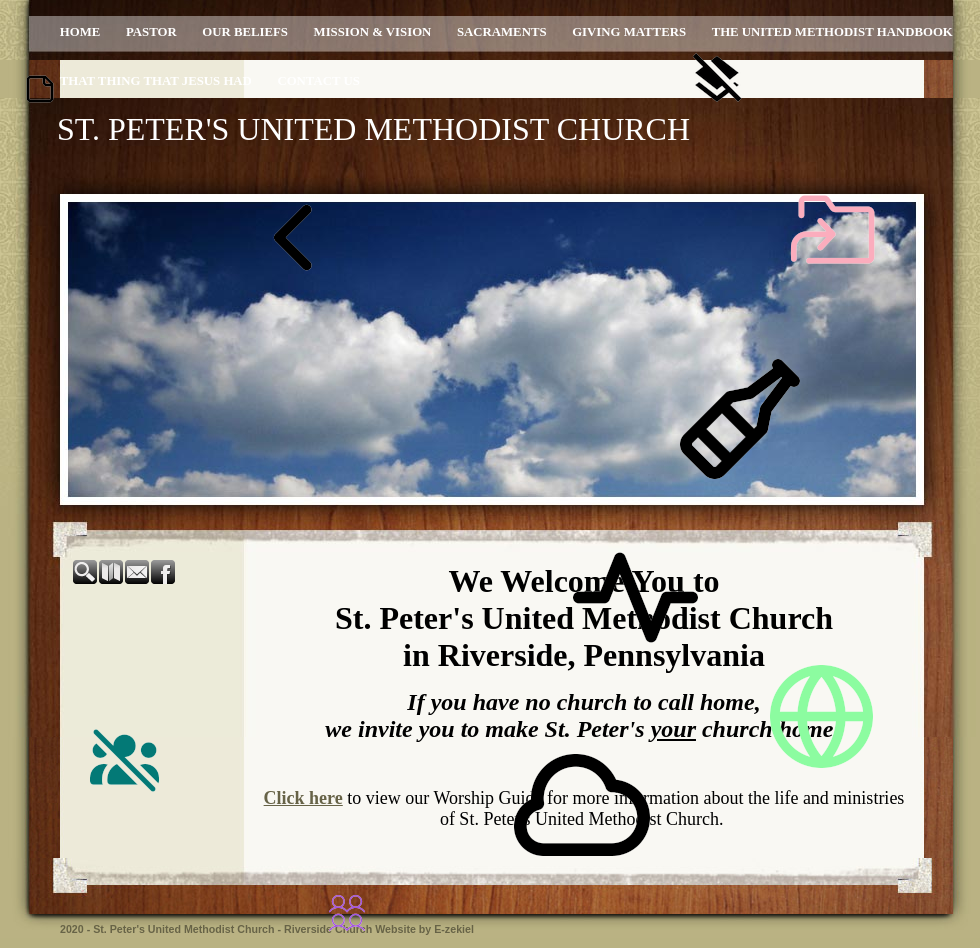 This screenshot has width=980, height=948. I want to click on clear all map layers, so click(717, 80).